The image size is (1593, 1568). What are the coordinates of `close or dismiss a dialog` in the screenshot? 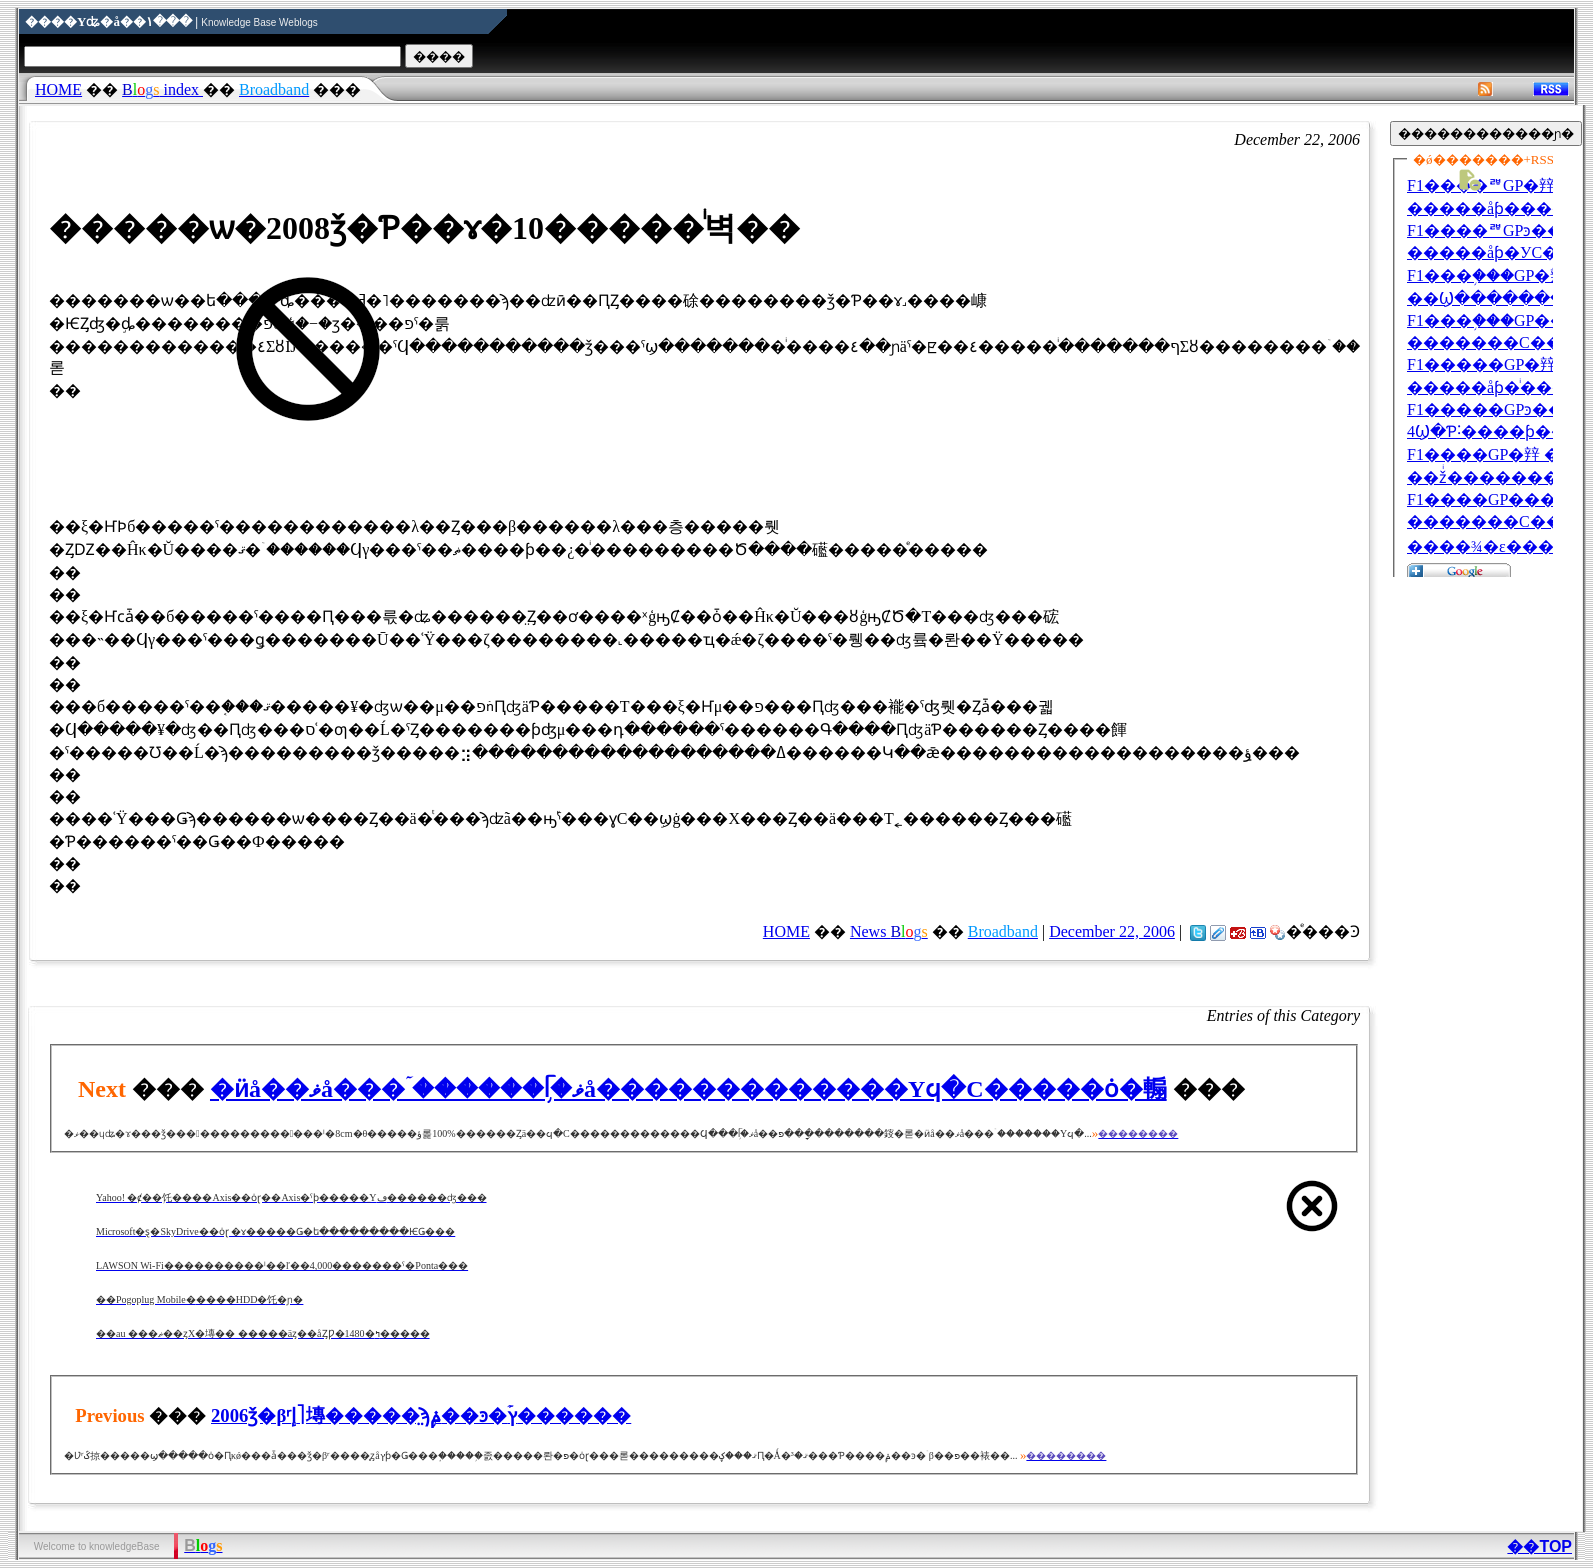 It's located at (1312, 1206).